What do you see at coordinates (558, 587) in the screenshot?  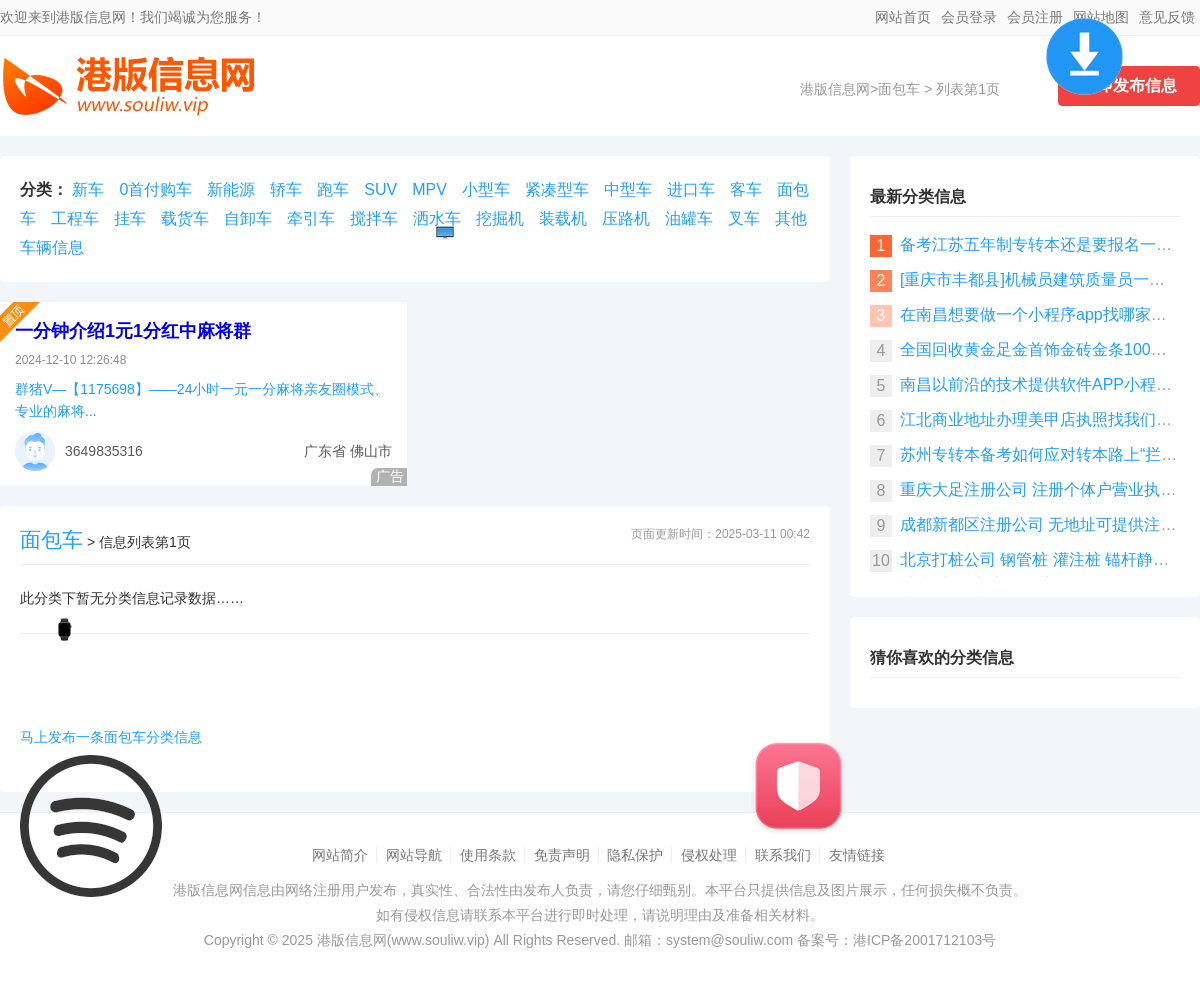 I see `manage online accounts and connected services` at bounding box center [558, 587].